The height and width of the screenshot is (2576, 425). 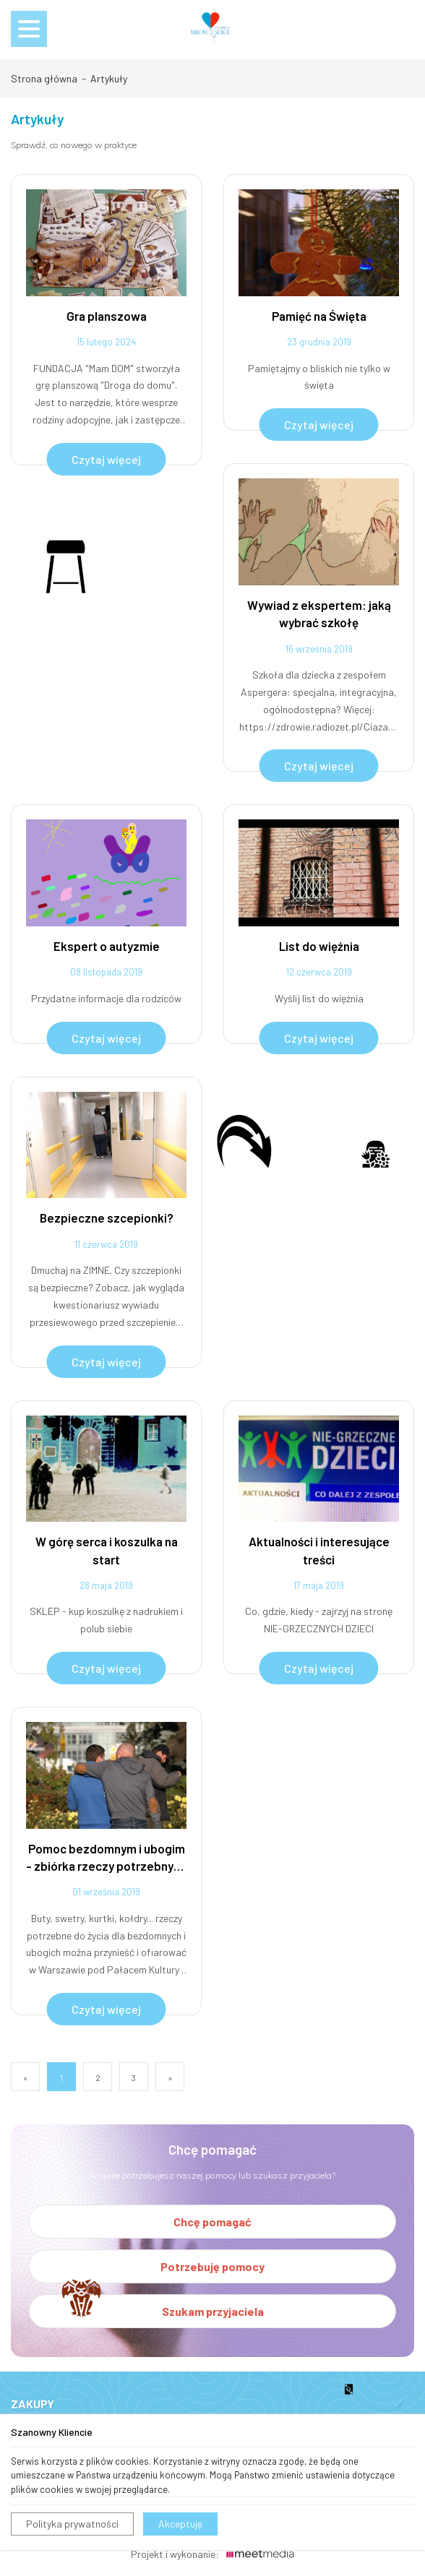 What do you see at coordinates (66, 566) in the screenshot?
I see `bar seating or stool furniture option` at bounding box center [66, 566].